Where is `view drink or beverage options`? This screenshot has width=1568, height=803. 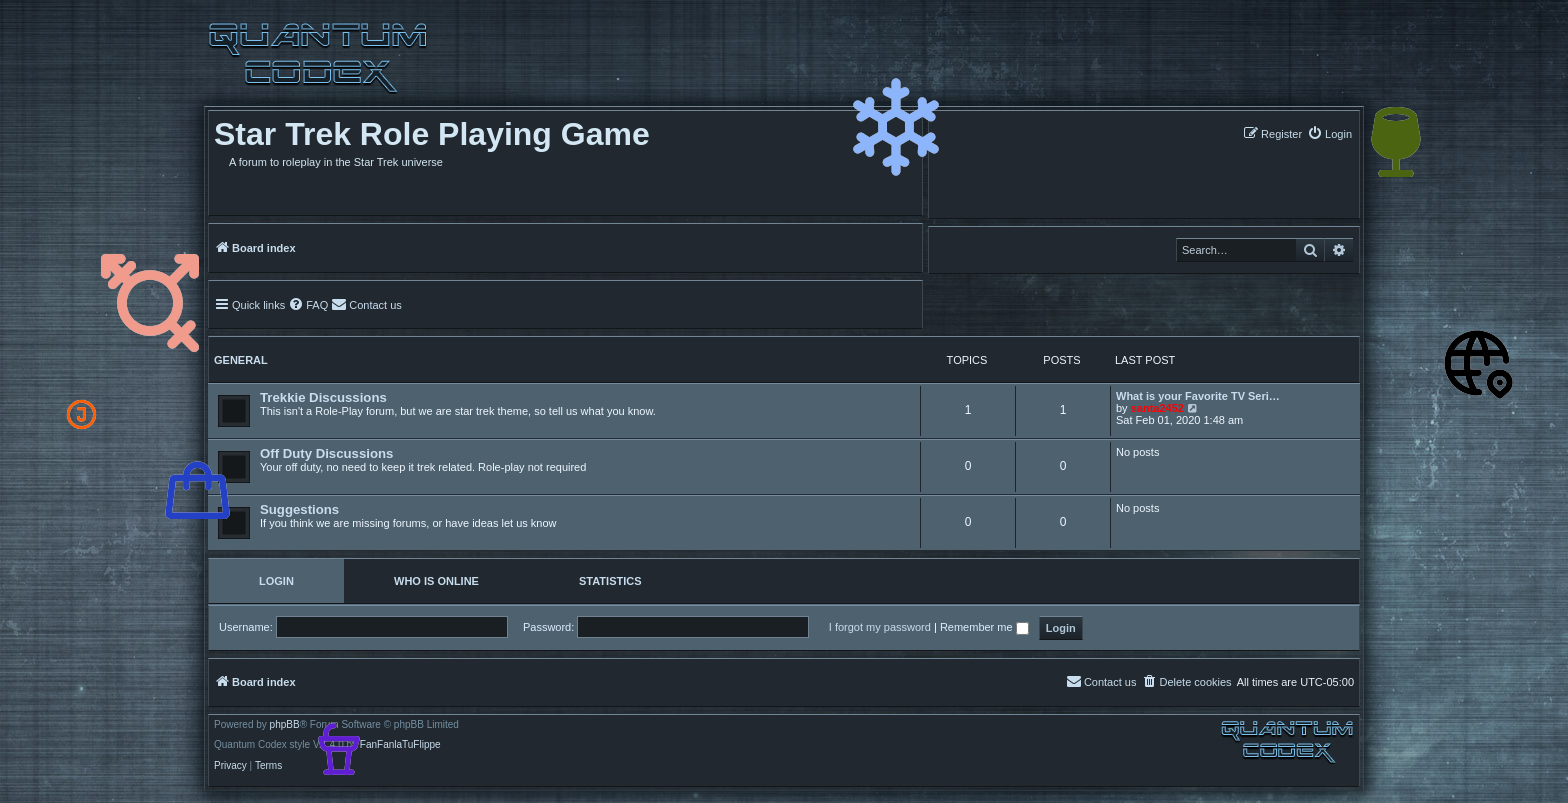 view drink or beverage options is located at coordinates (1396, 142).